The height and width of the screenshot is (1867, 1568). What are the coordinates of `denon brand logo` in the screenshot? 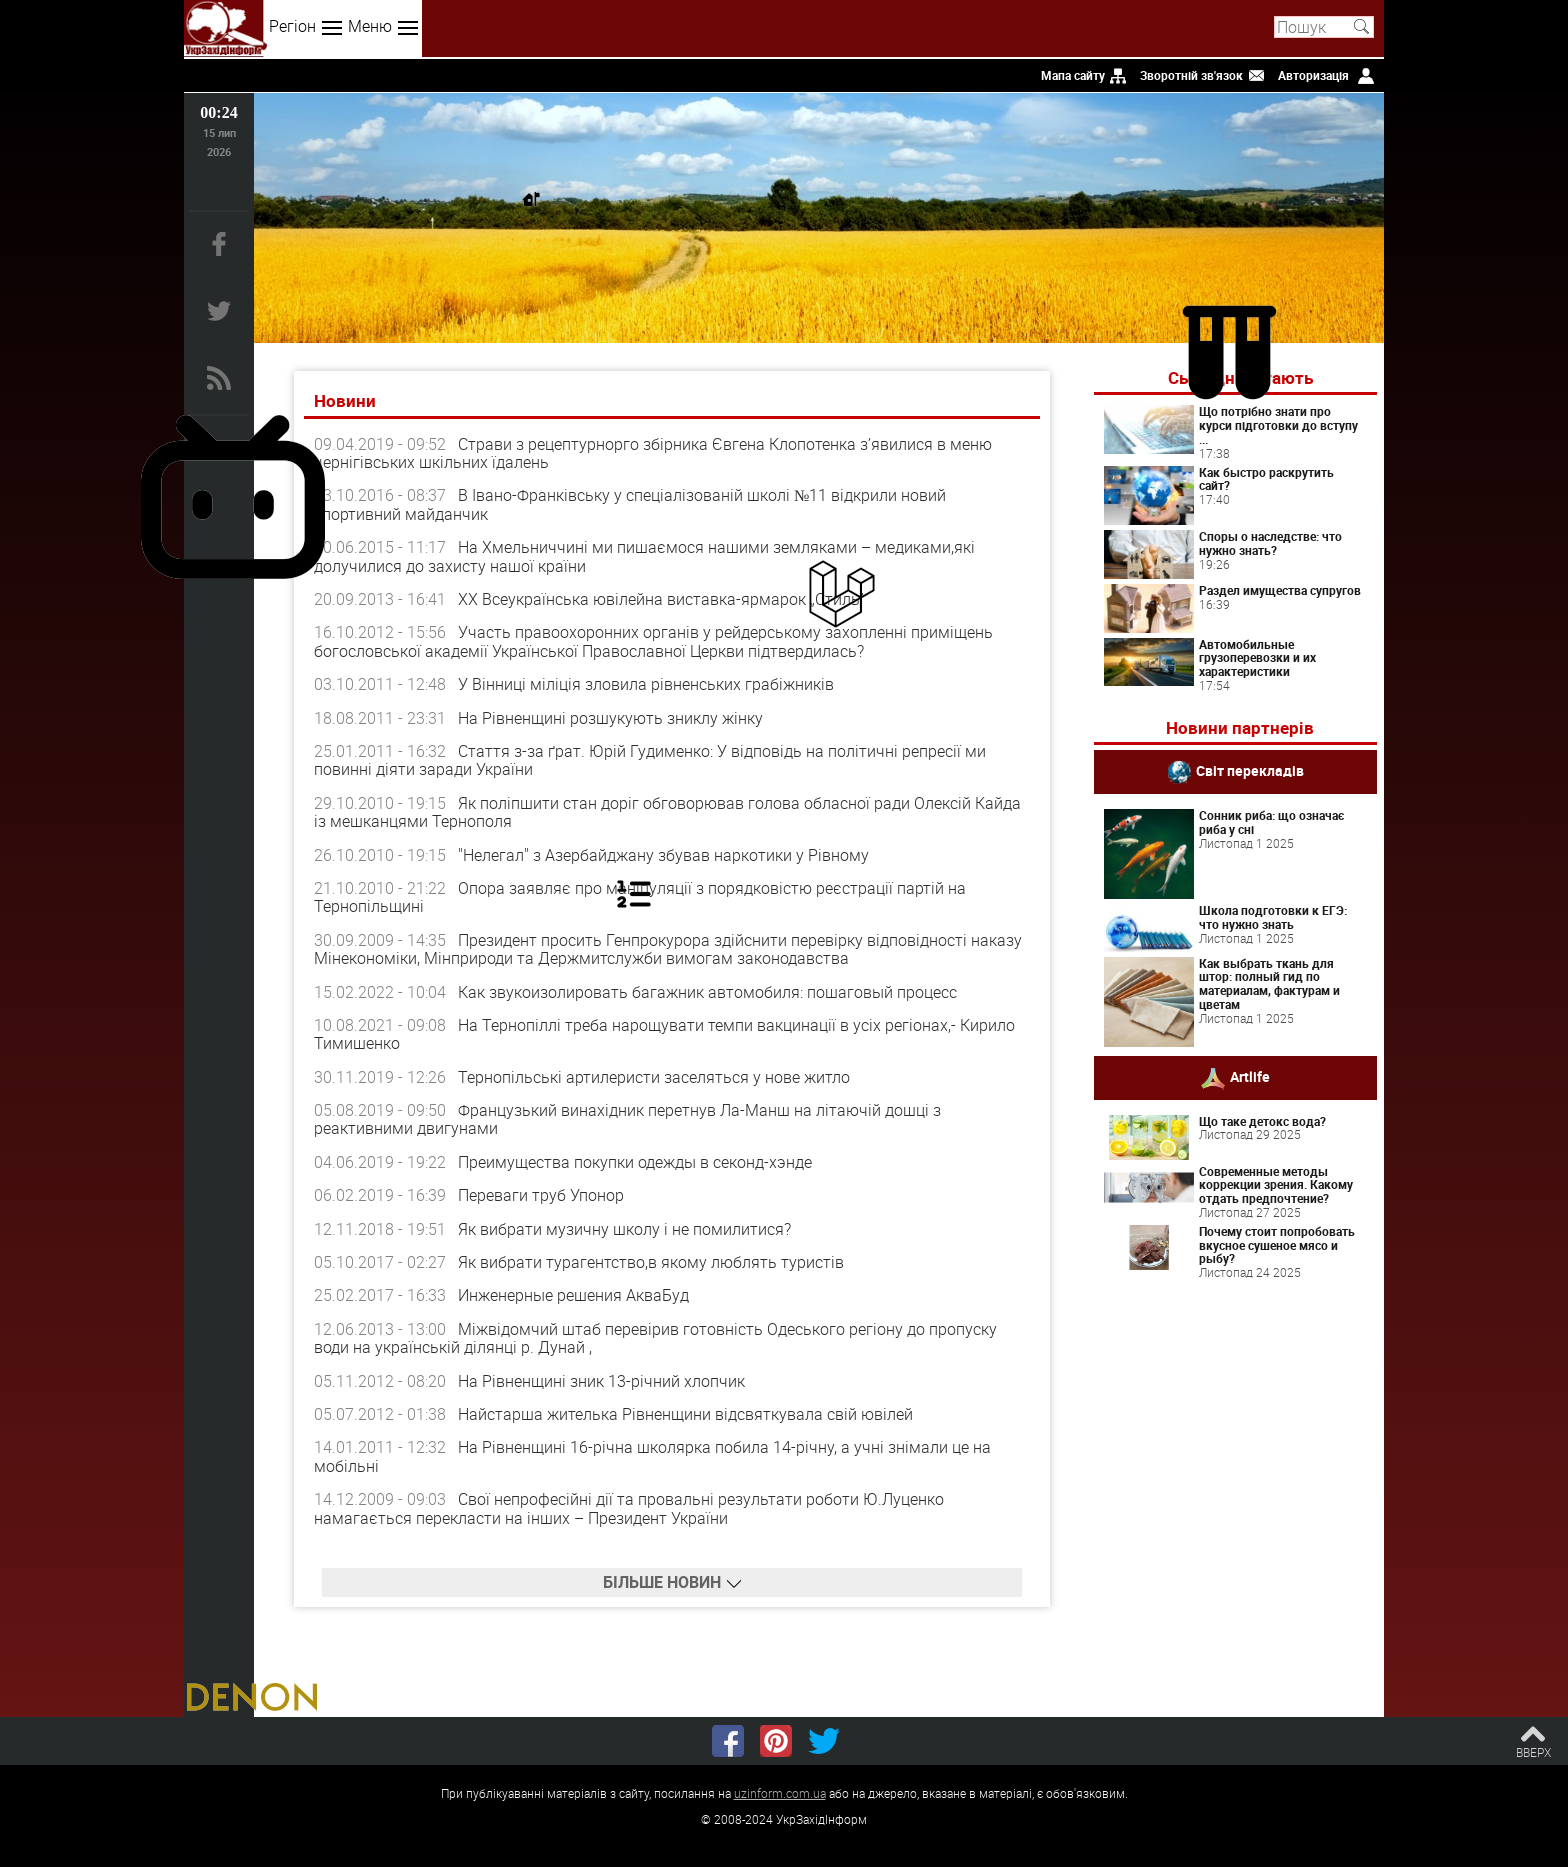 It's located at (252, 1697).